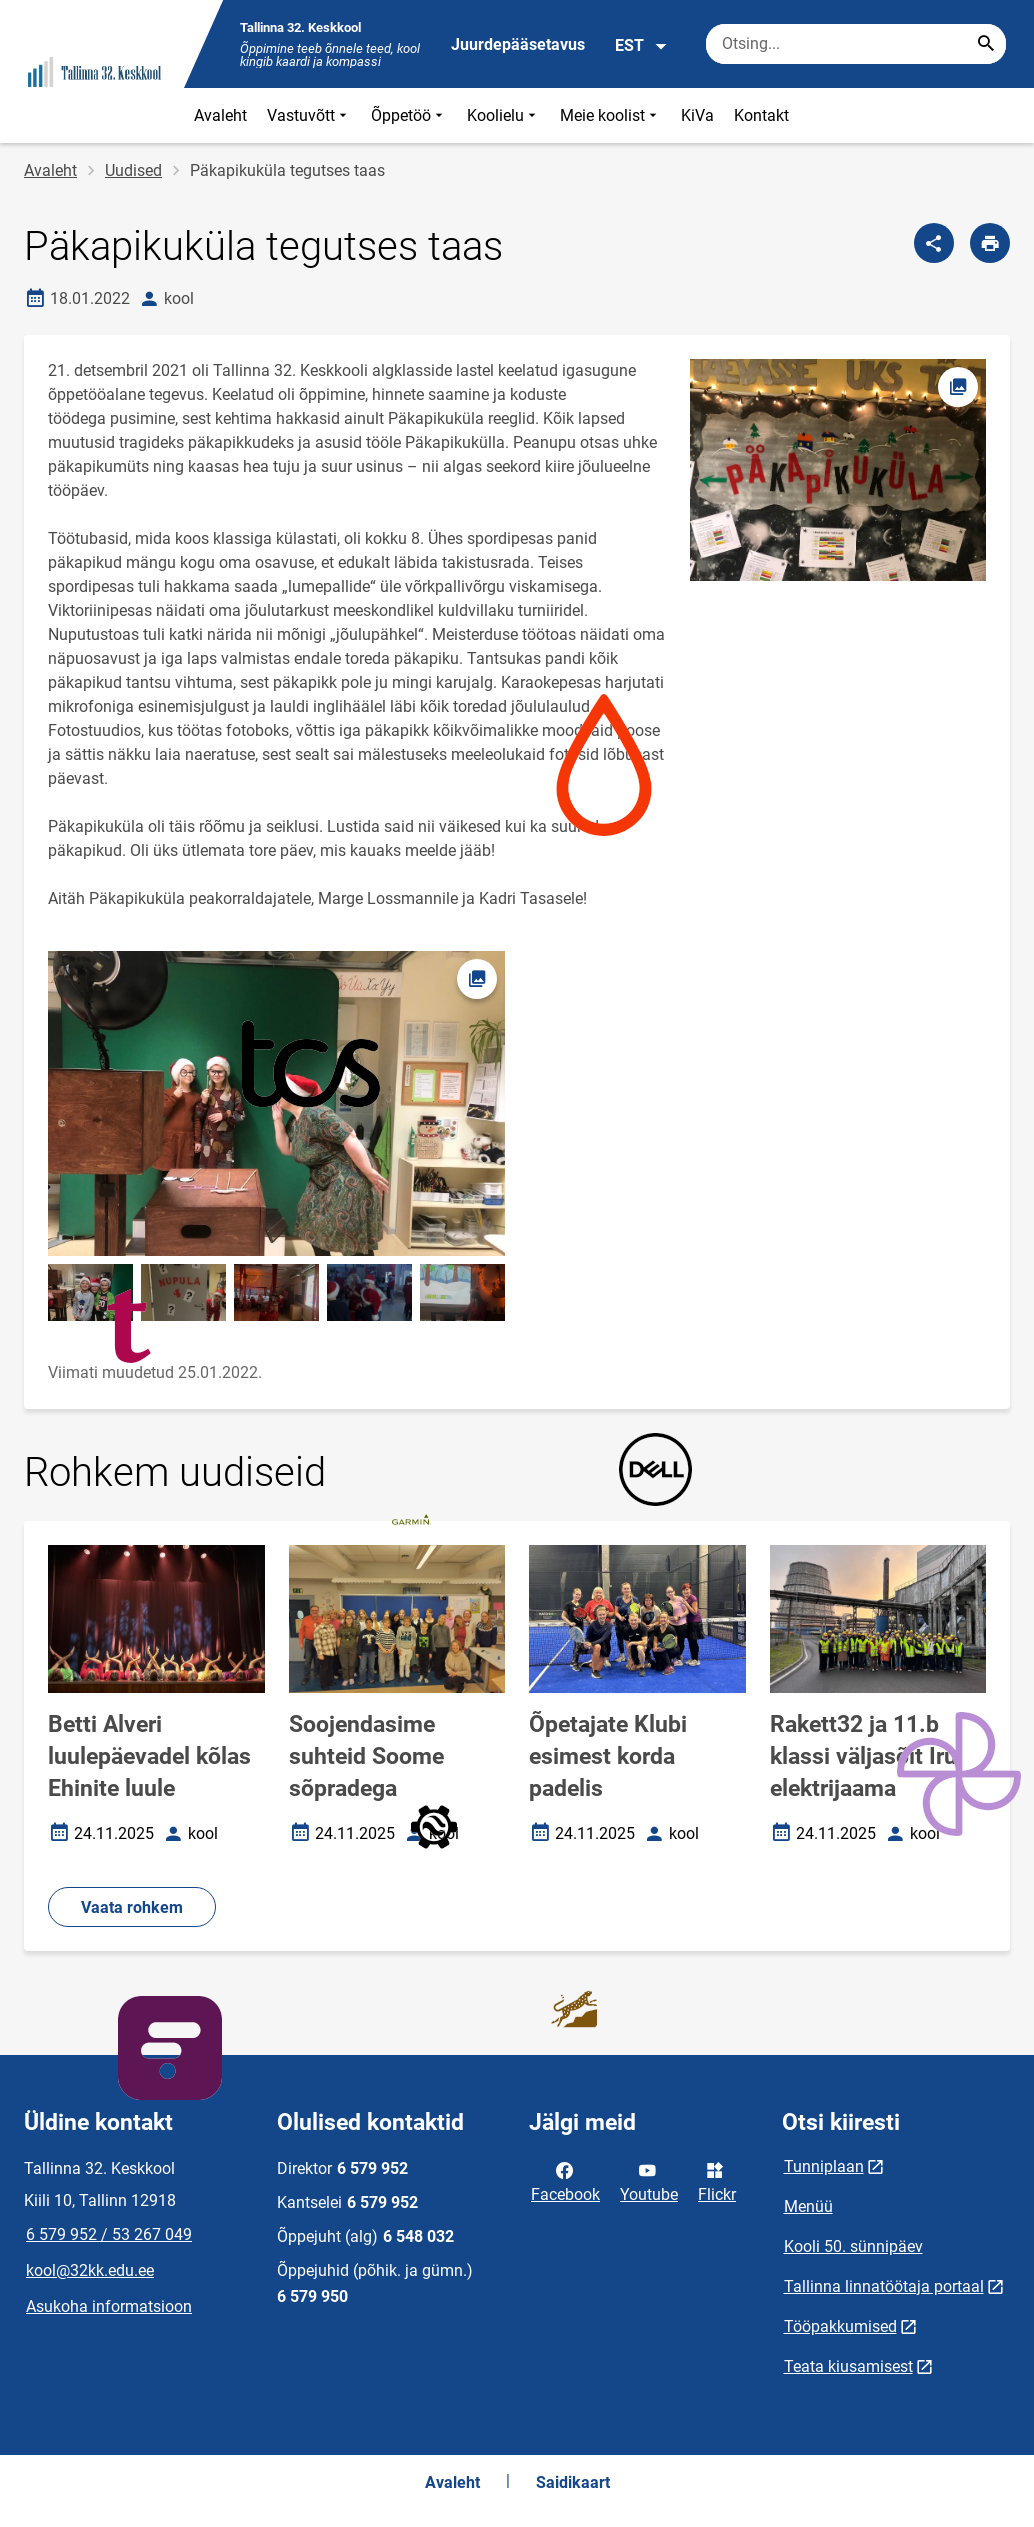 The height and width of the screenshot is (2527, 1034). I want to click on dell brand or product identifier, so click(655, 1469).